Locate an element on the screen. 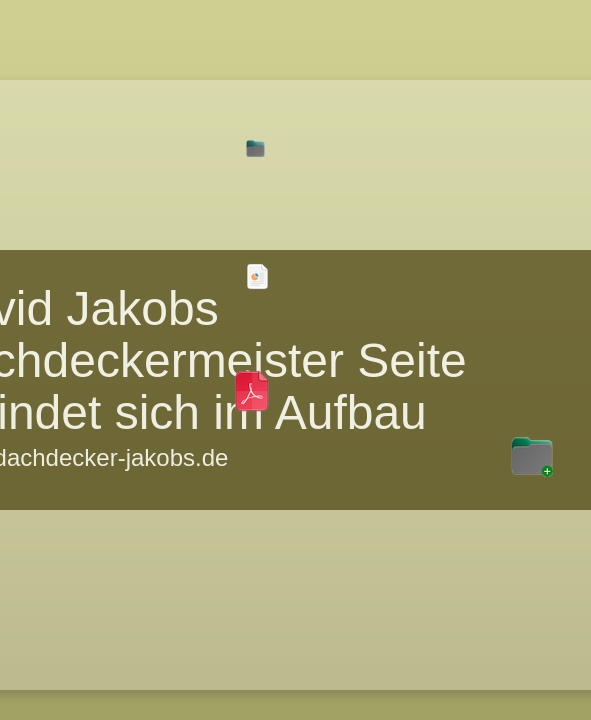 The image size is (591, 720). a compressed pdf file is located at coordinates (252, 391).